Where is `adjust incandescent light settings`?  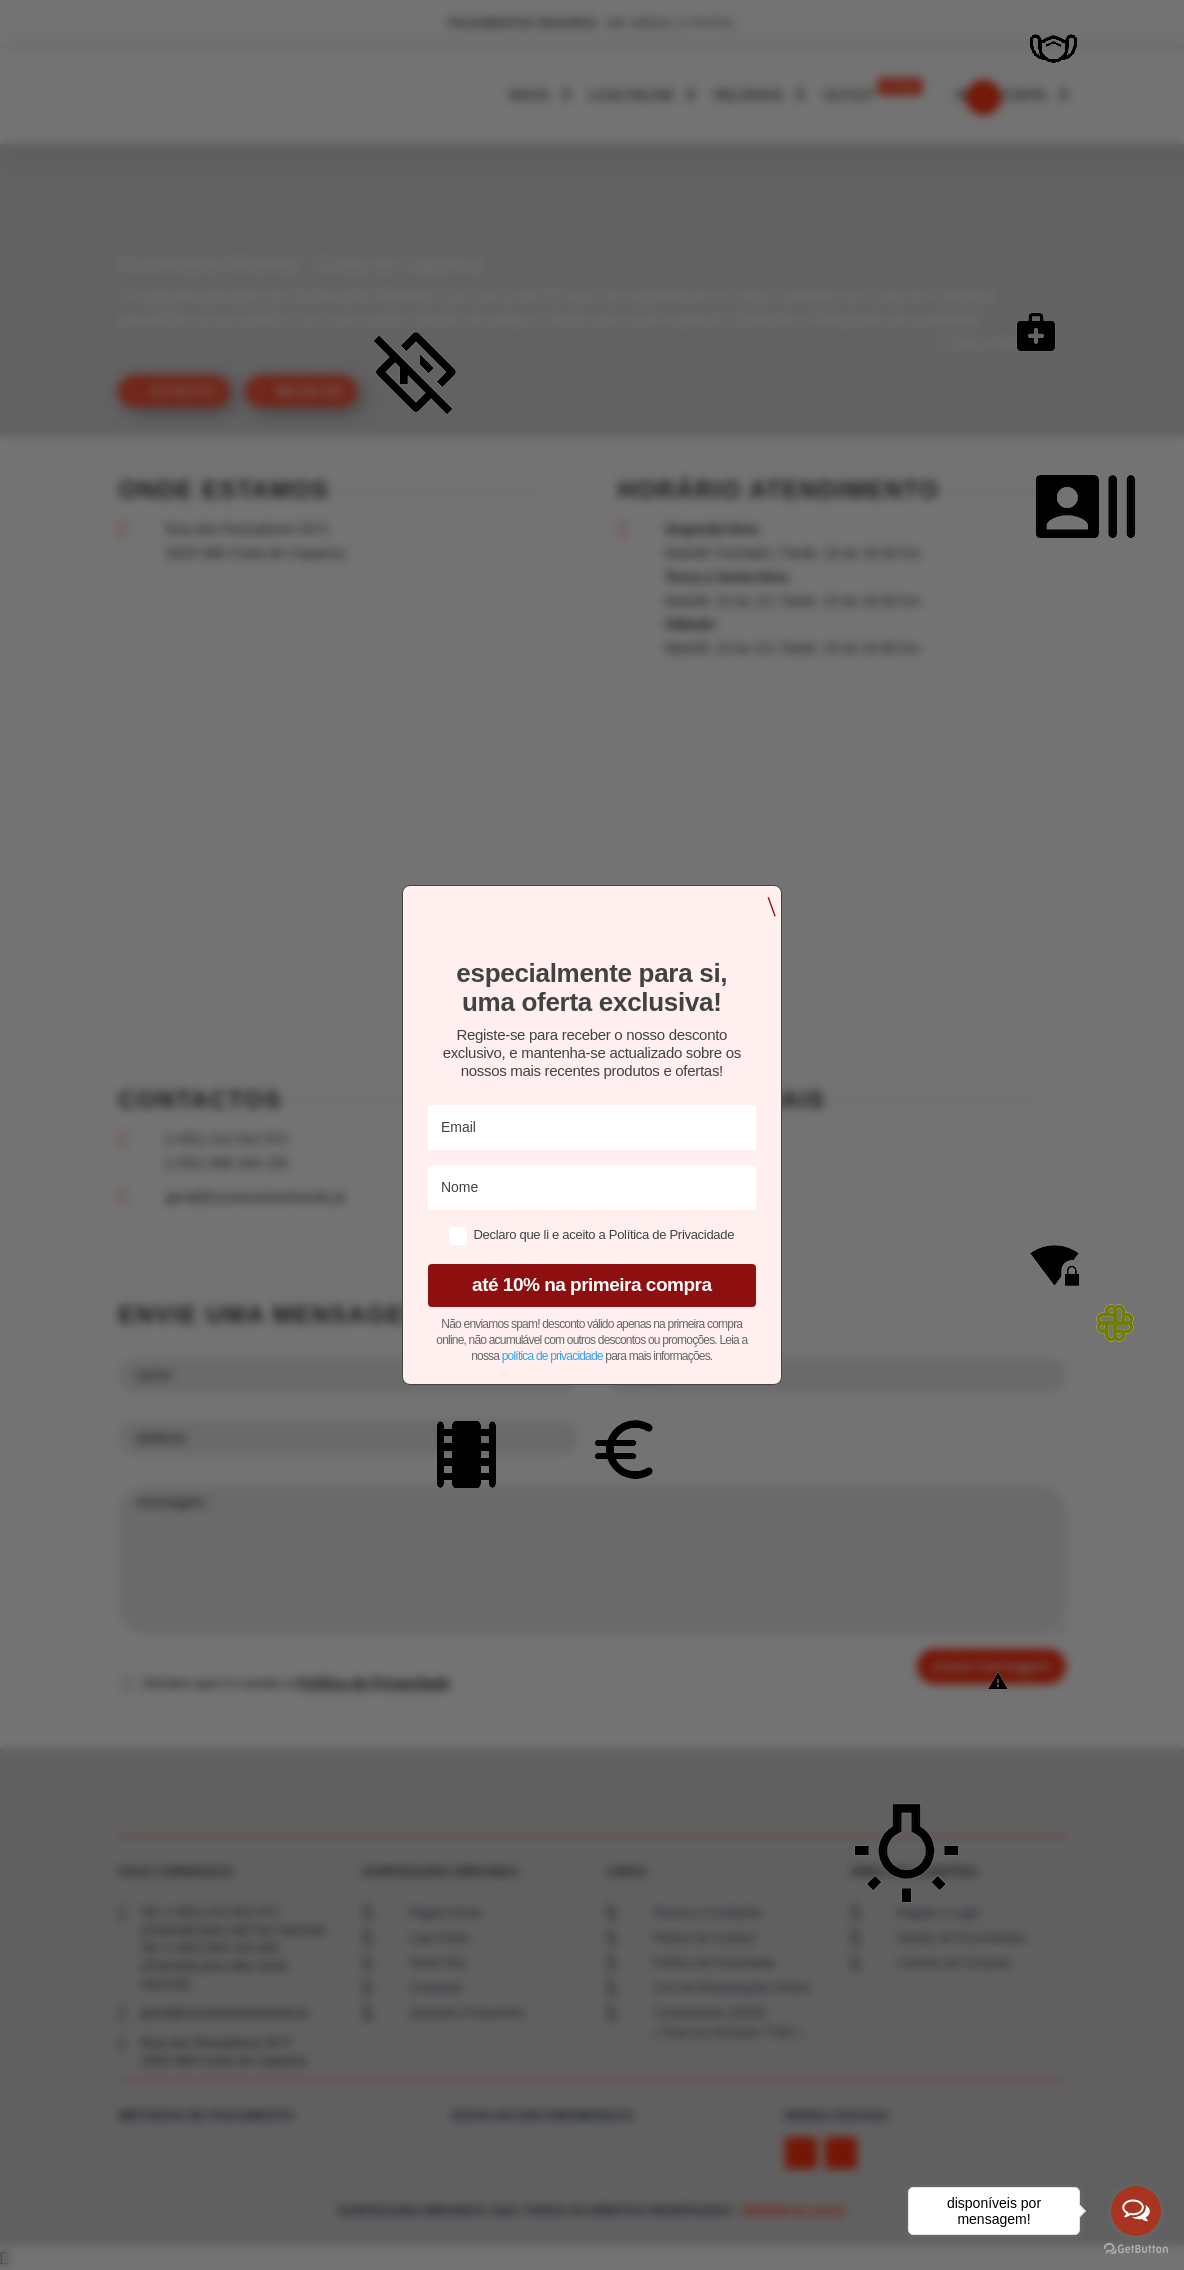
adjust incandescent light settings is located at coordinates (906, 1850).